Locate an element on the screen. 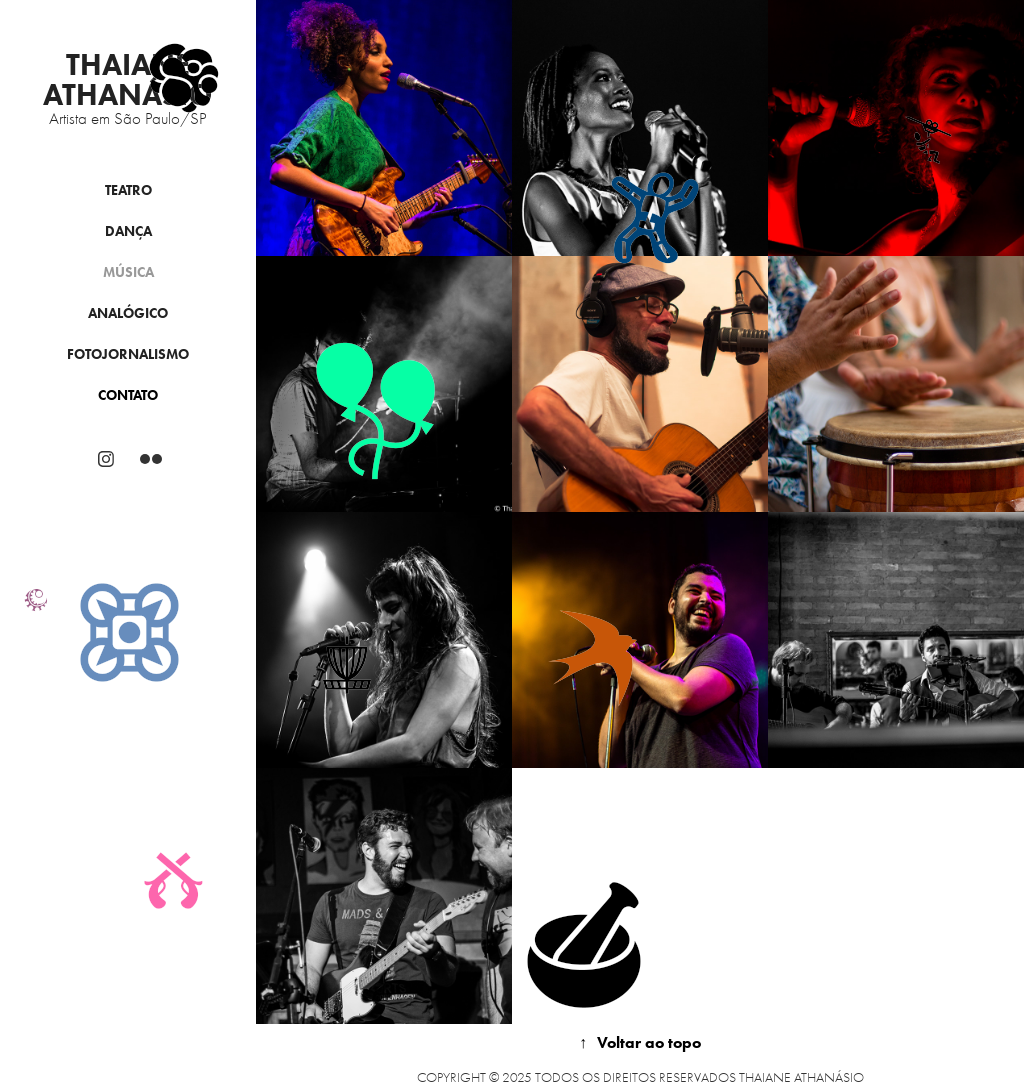  access pharmacy or medication features is located at coordinates (584, 945).